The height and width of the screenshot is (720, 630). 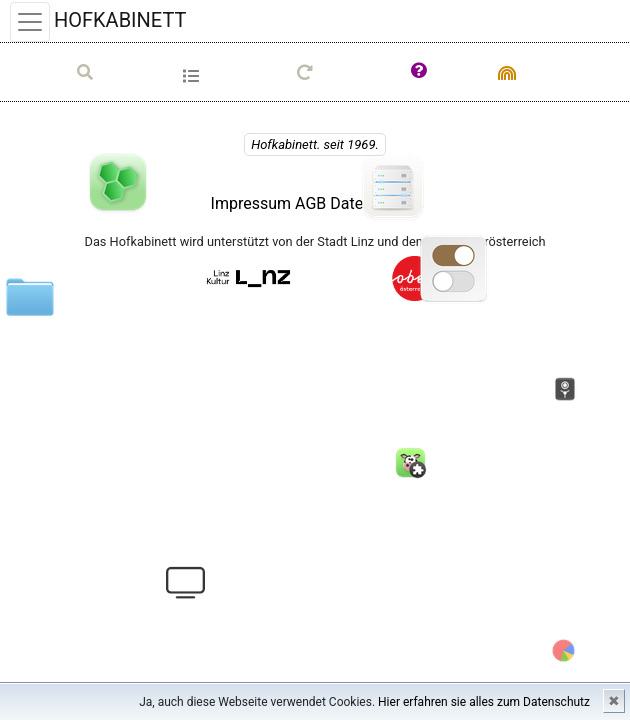 What do you see at coordinates (185, 581) in the screenshot?
I see `indicates a desktop computer or workstation` at bounding box center [185, 581].